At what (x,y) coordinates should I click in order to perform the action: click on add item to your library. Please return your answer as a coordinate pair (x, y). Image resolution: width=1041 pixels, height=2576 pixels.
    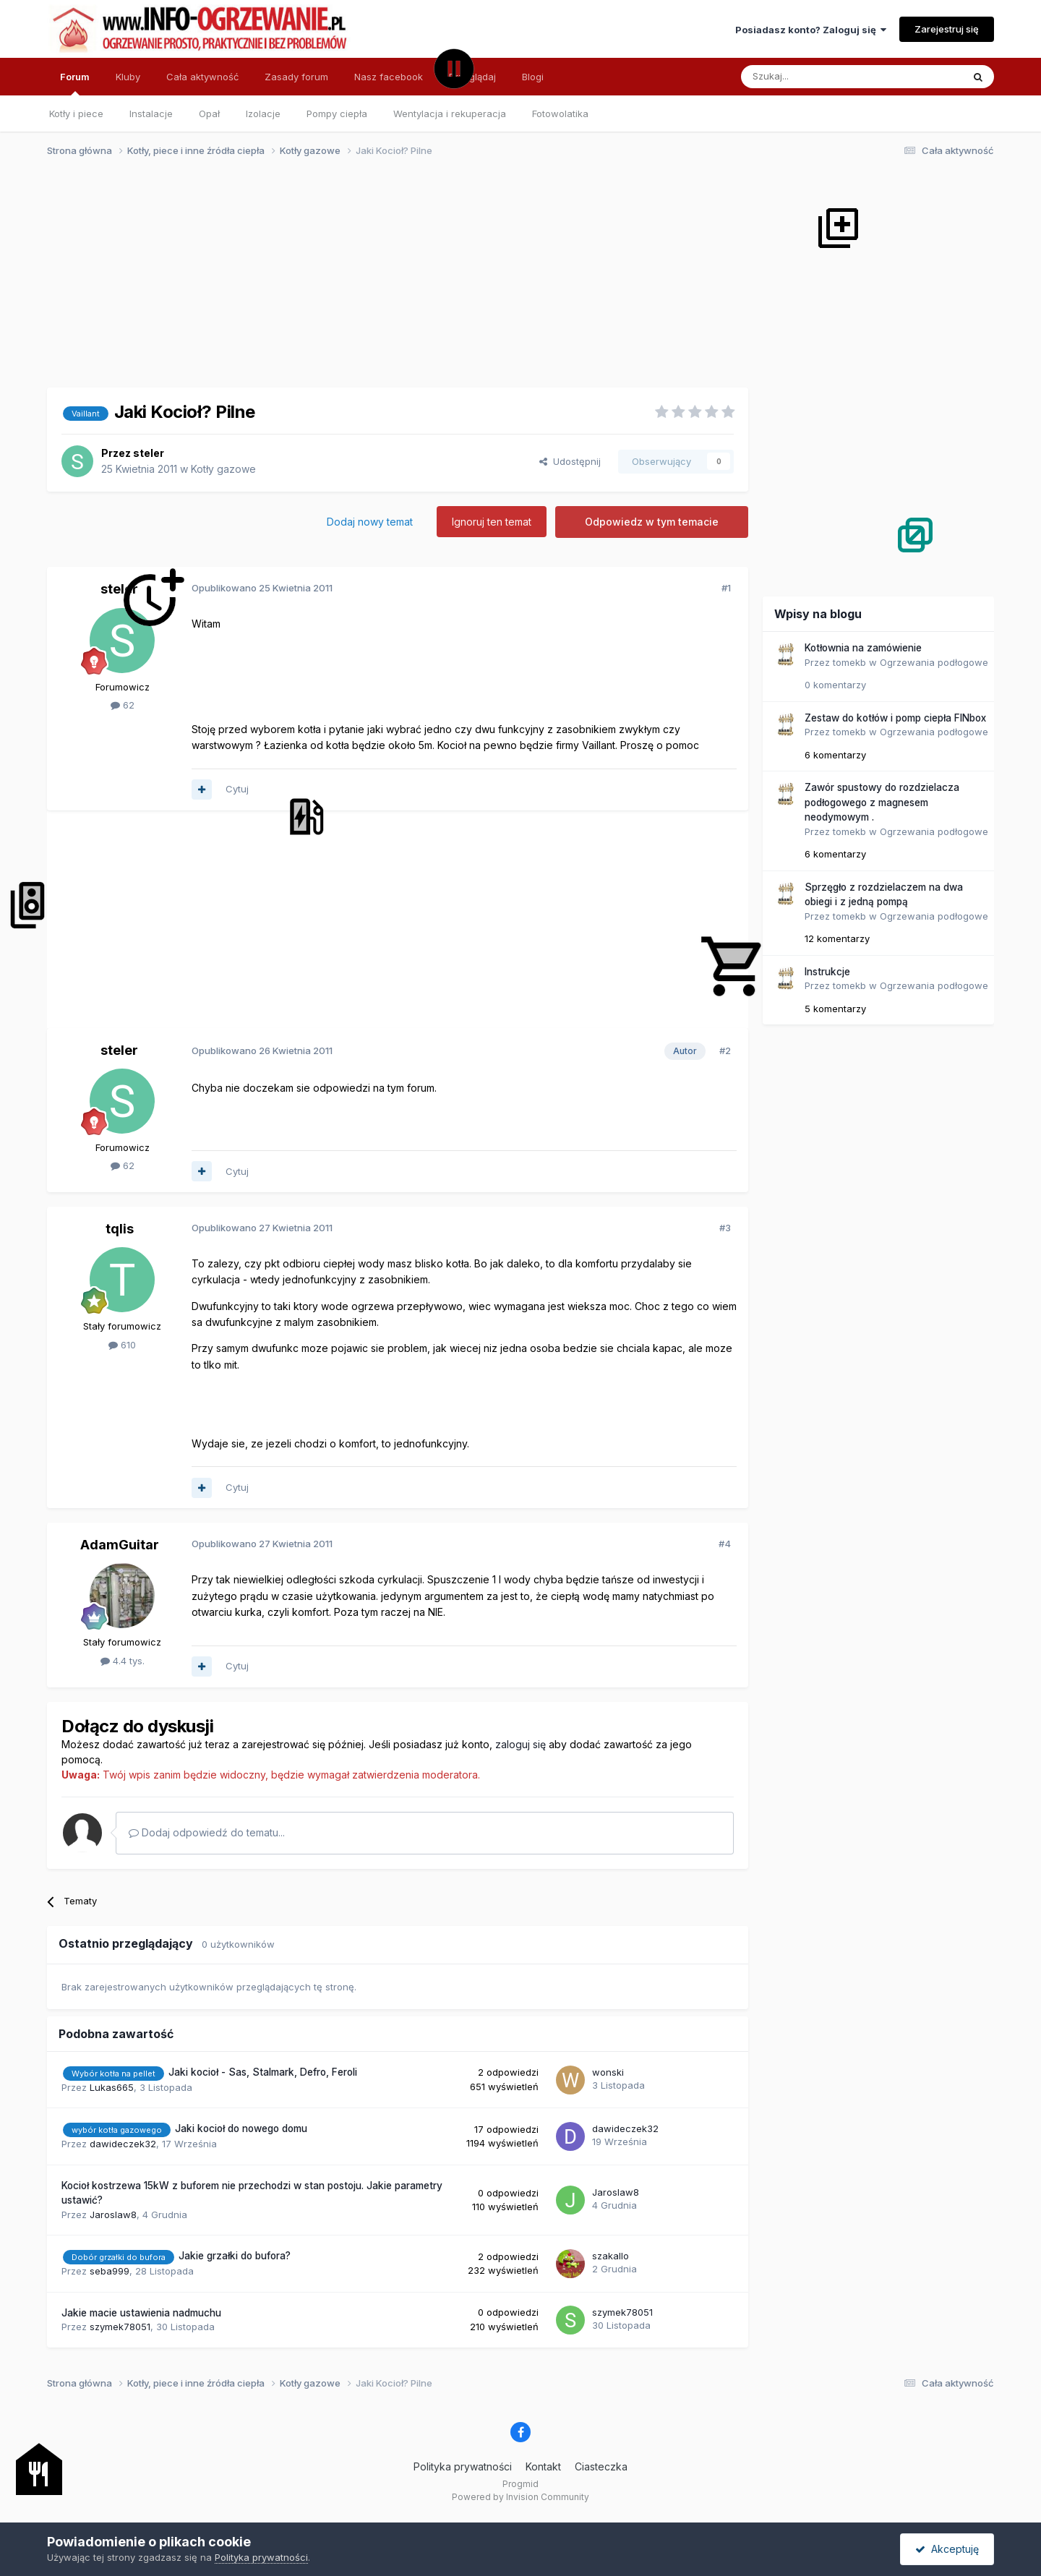
    Looking at the image, I should click on (838, 228).